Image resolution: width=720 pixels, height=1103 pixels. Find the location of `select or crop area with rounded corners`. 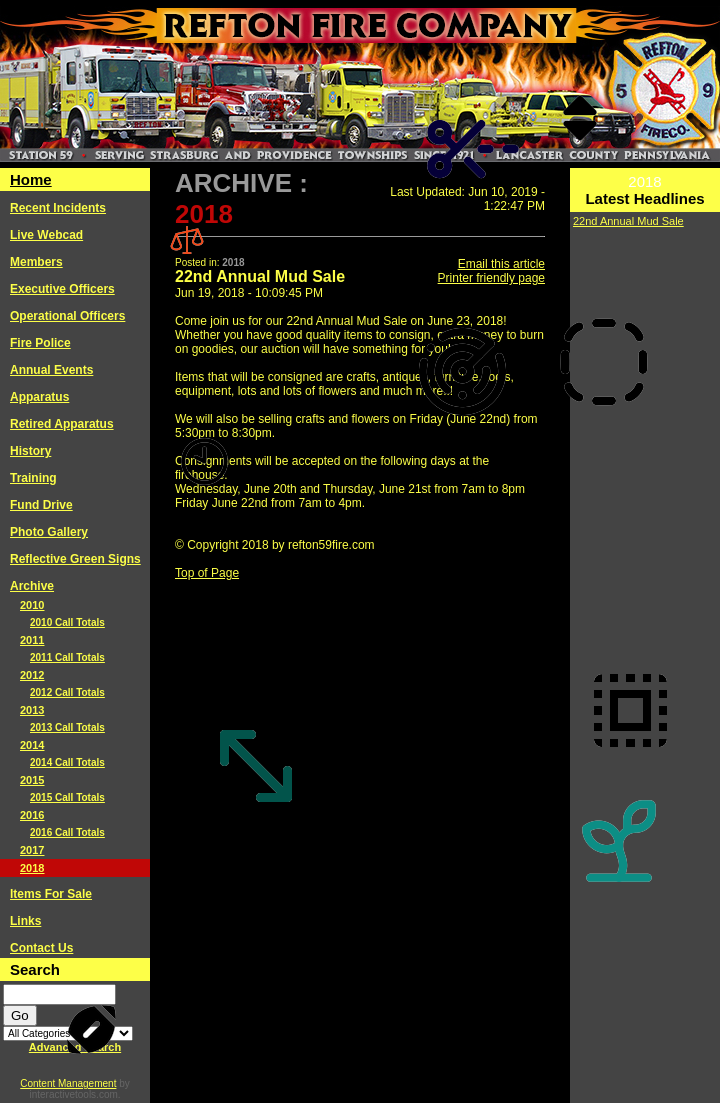

select or crop area with rounded corners is located at coordinates (604, 362).